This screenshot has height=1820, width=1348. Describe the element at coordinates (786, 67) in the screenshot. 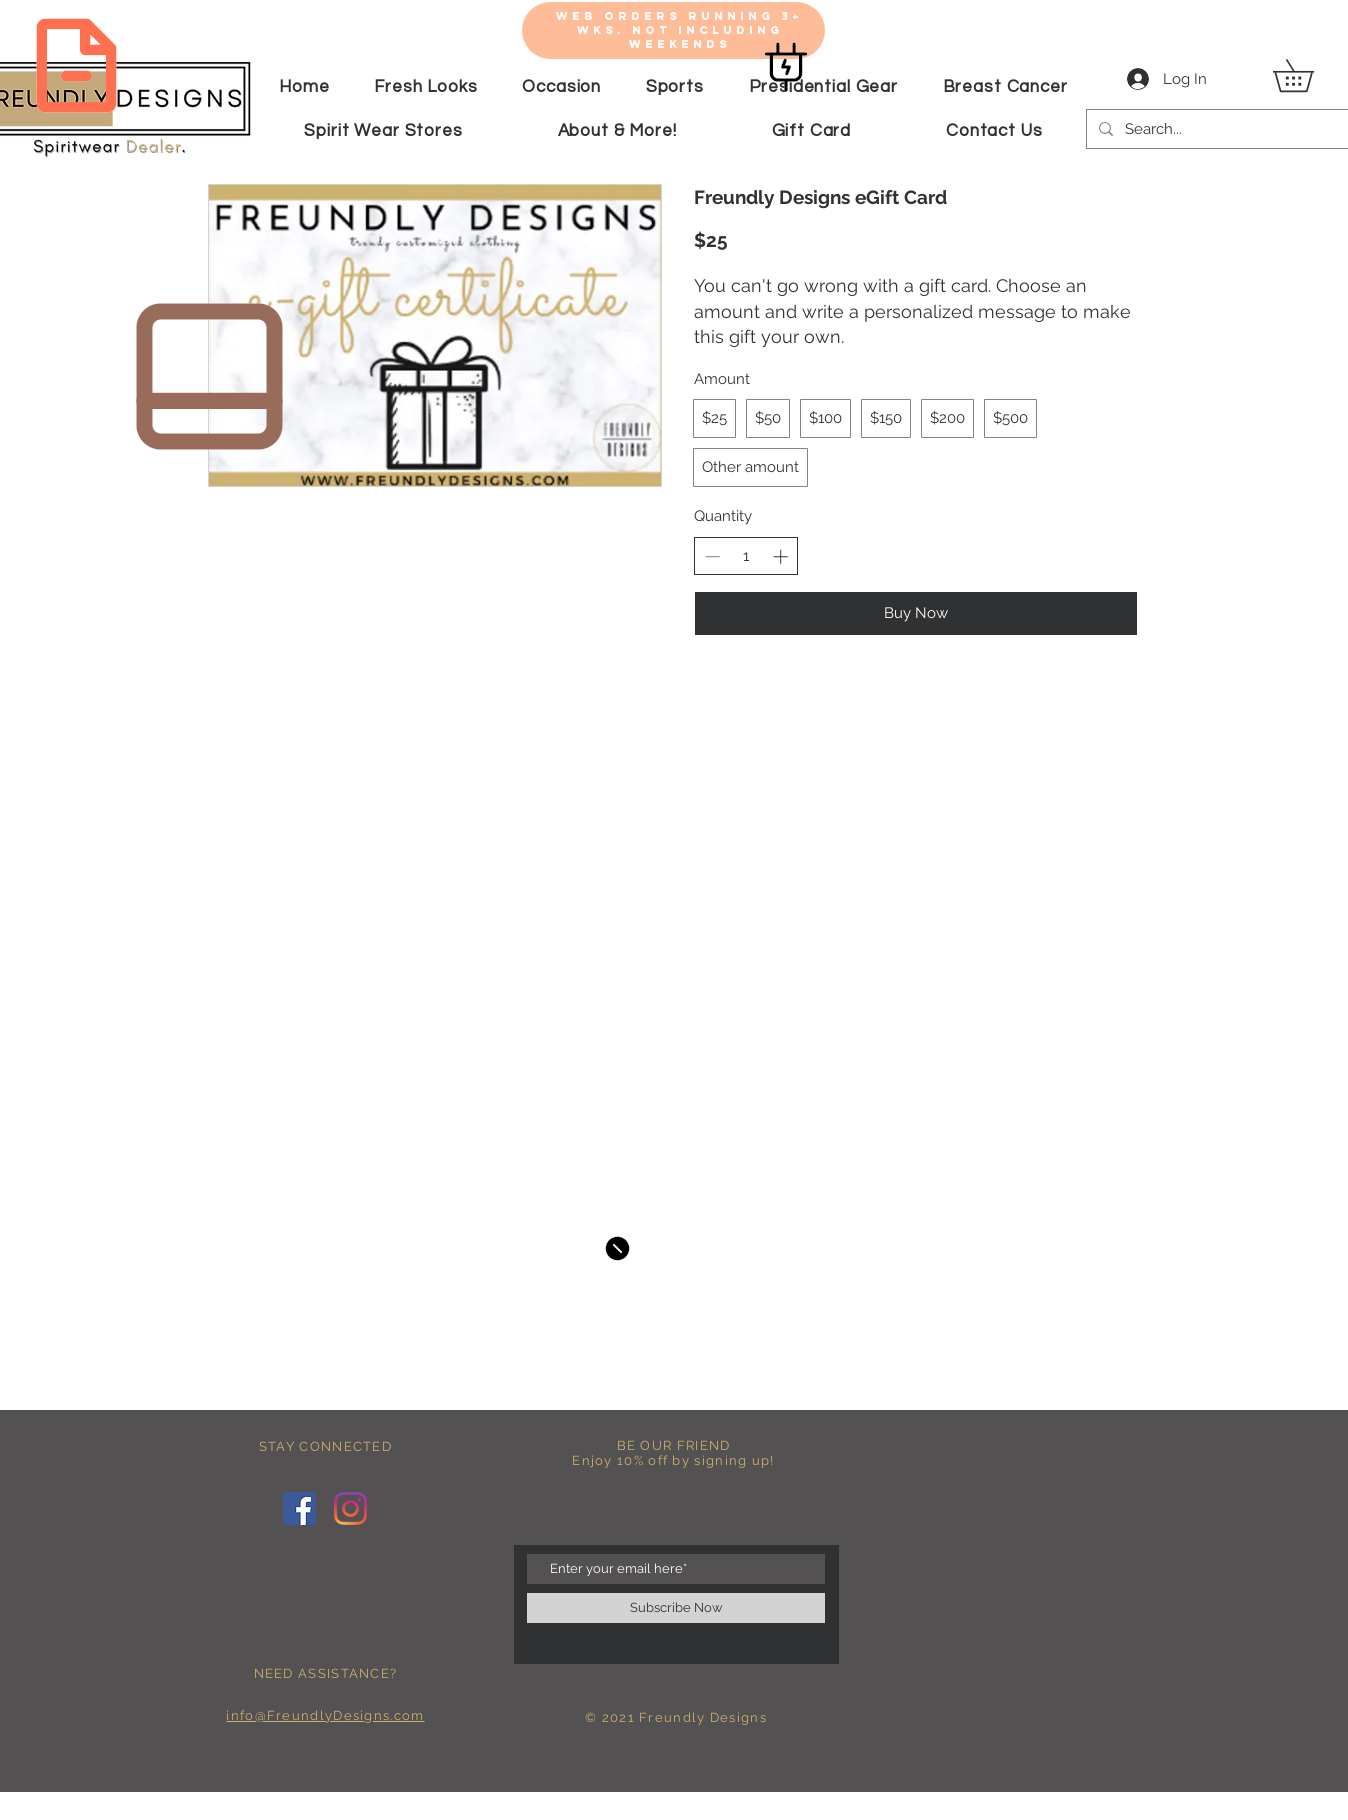

I see `indicates device is currently charging` at that location.